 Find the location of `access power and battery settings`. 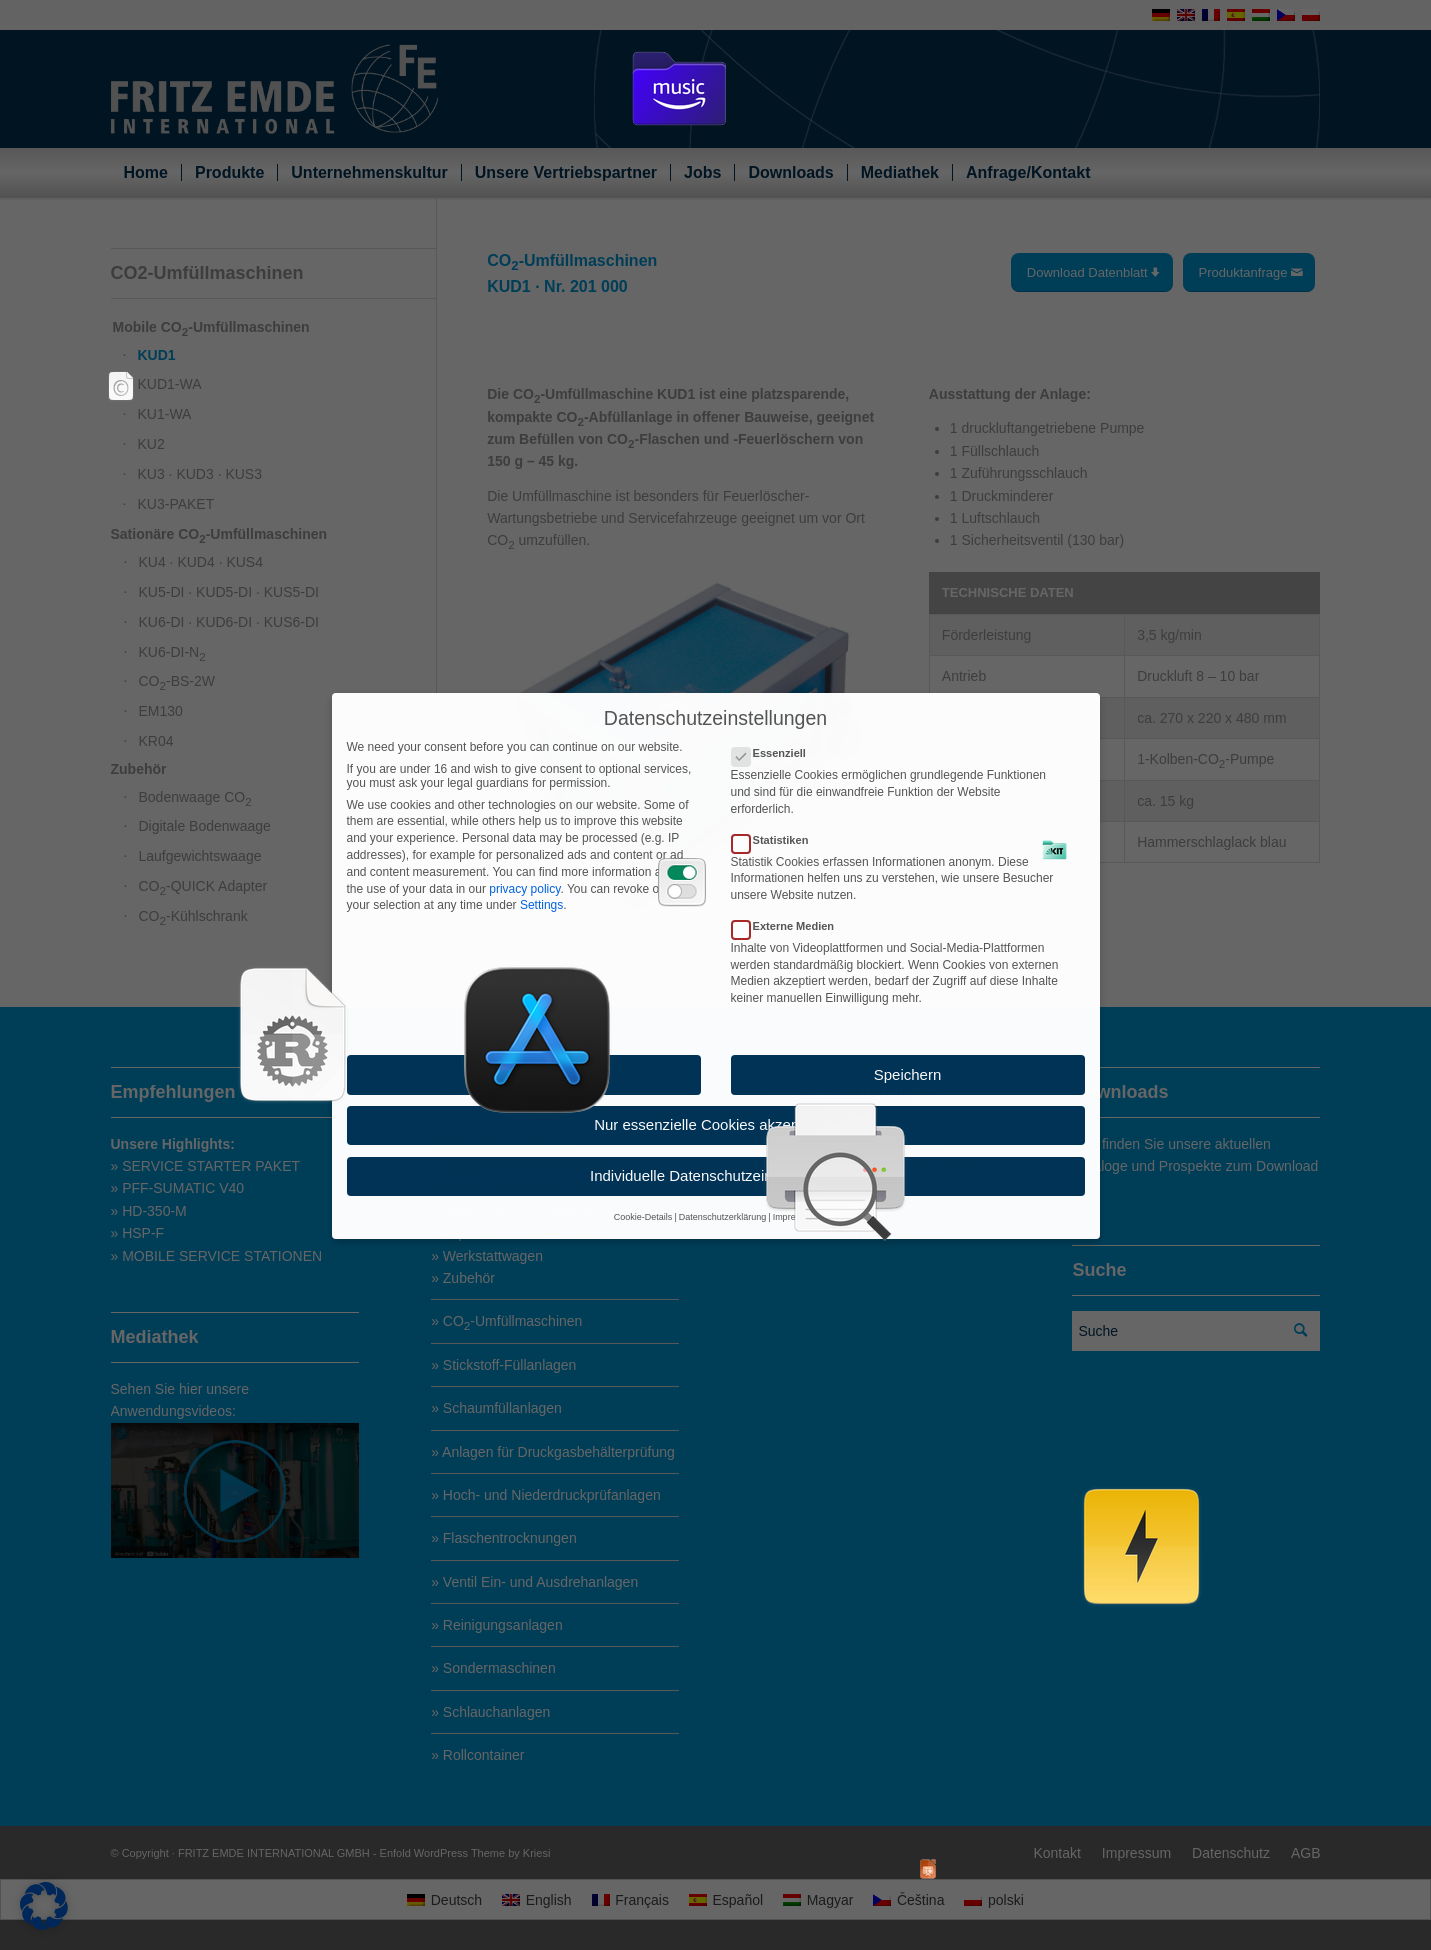

access power and battery settings is located at coordinates (1141, 1546).